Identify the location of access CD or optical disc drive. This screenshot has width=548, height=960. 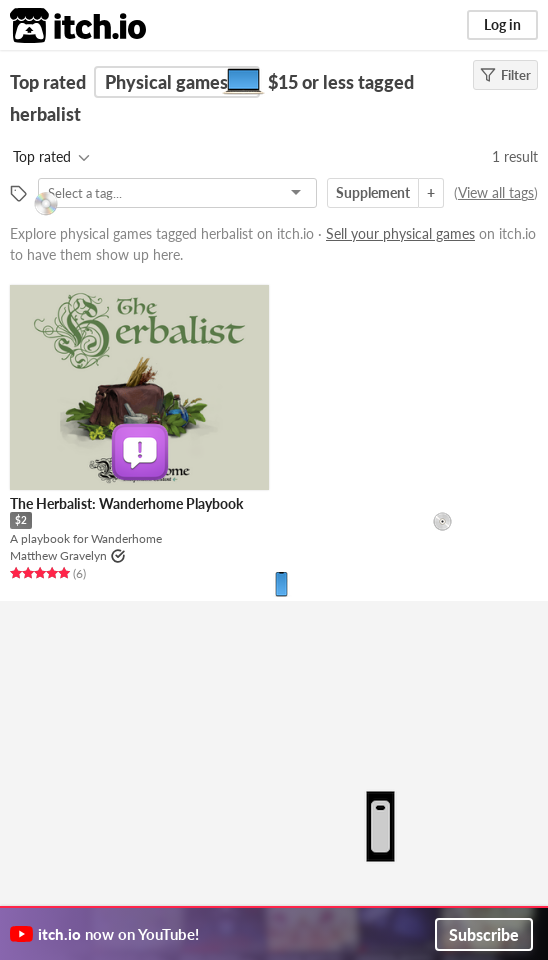
(46, 204).